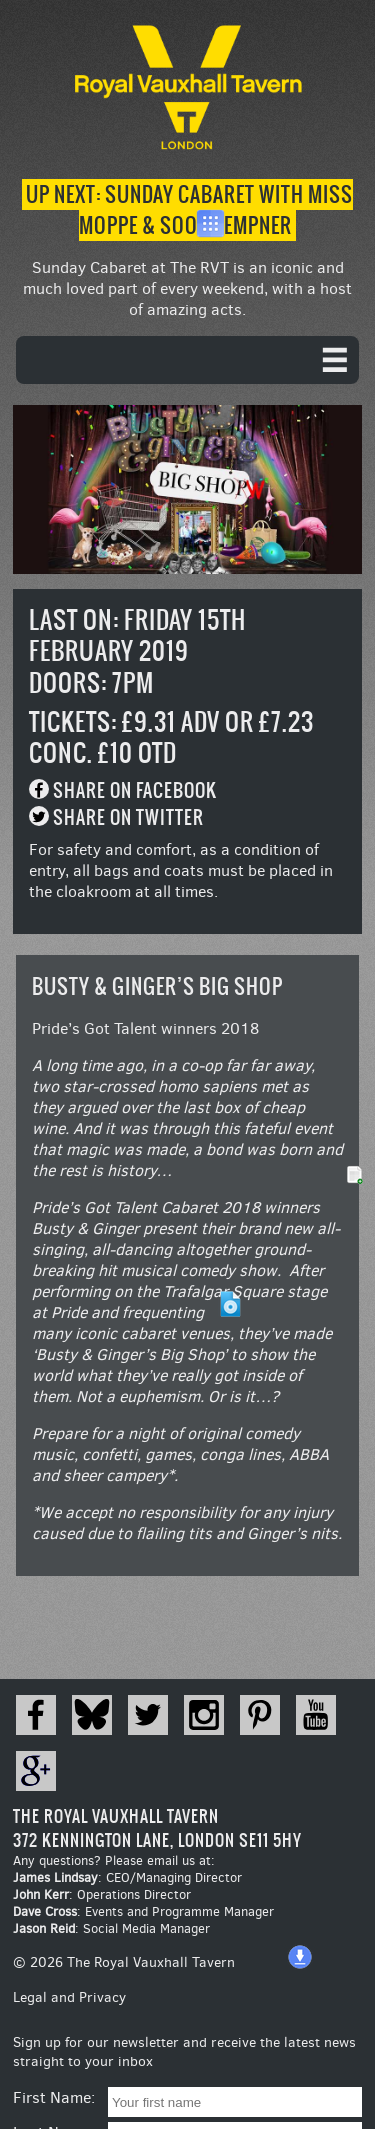 The width and height of the screenshot is (375, 2129). I want to click on access your downloads folder, so click(300, 1957).